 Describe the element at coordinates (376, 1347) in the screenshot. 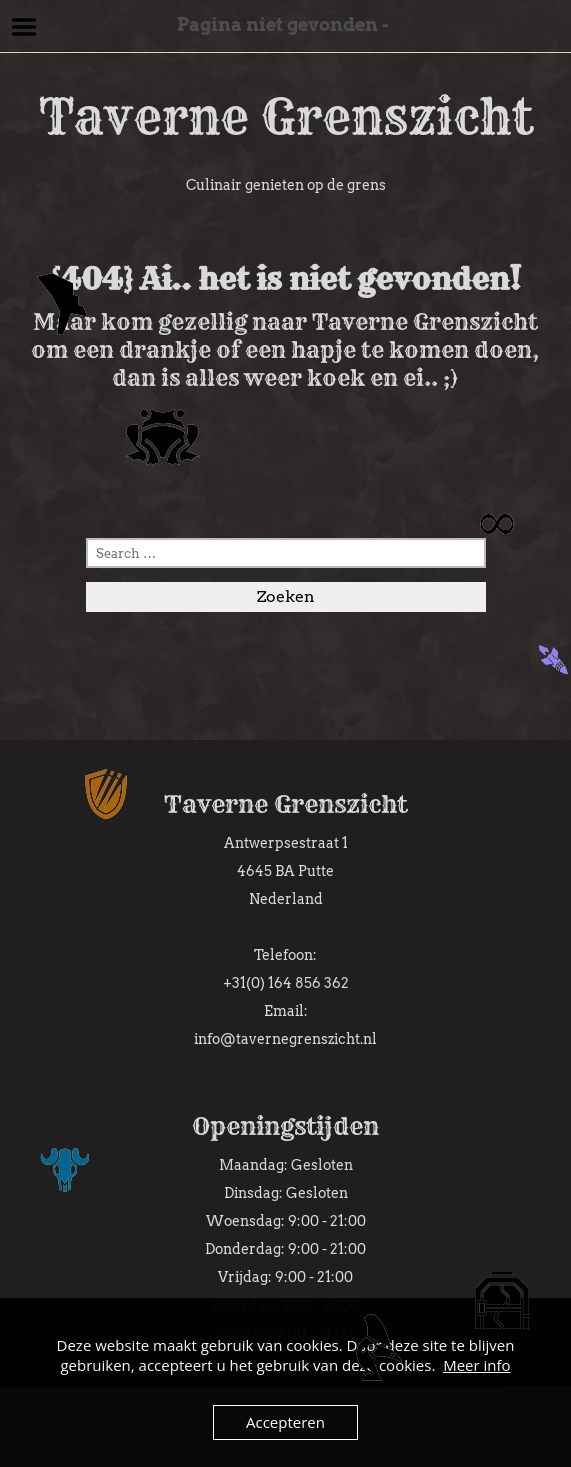

I see `cassowary bird icon for wildlife or nature app` at that location.